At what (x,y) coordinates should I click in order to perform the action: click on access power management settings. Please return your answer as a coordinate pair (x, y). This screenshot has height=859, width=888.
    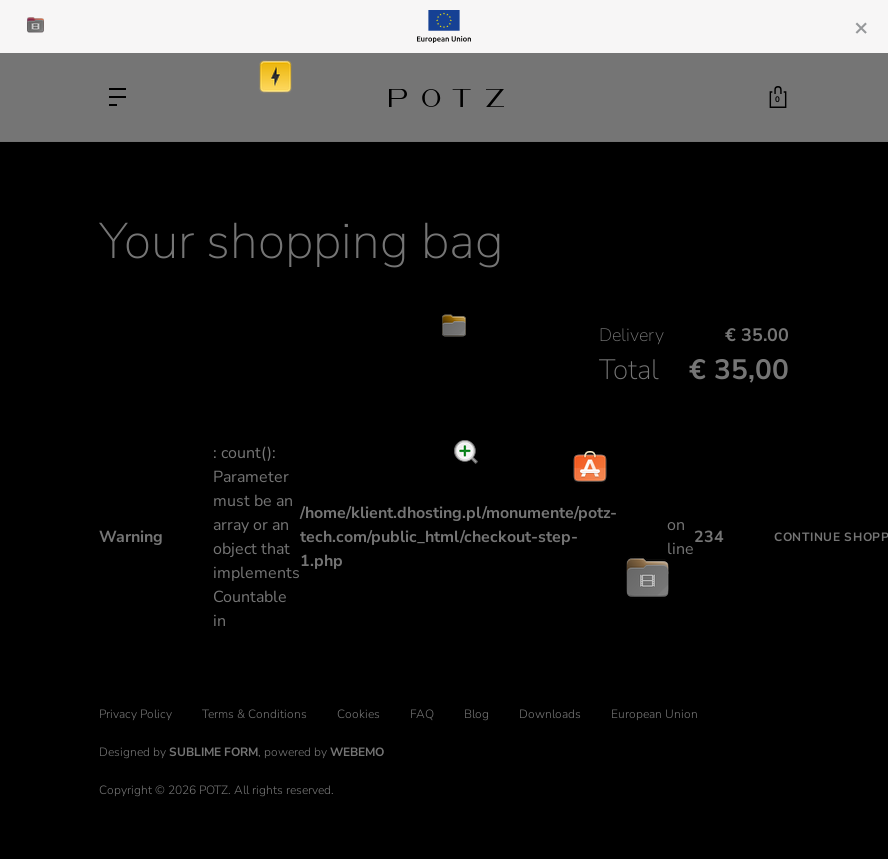
    Looking at the image, I should click on (275, 76).